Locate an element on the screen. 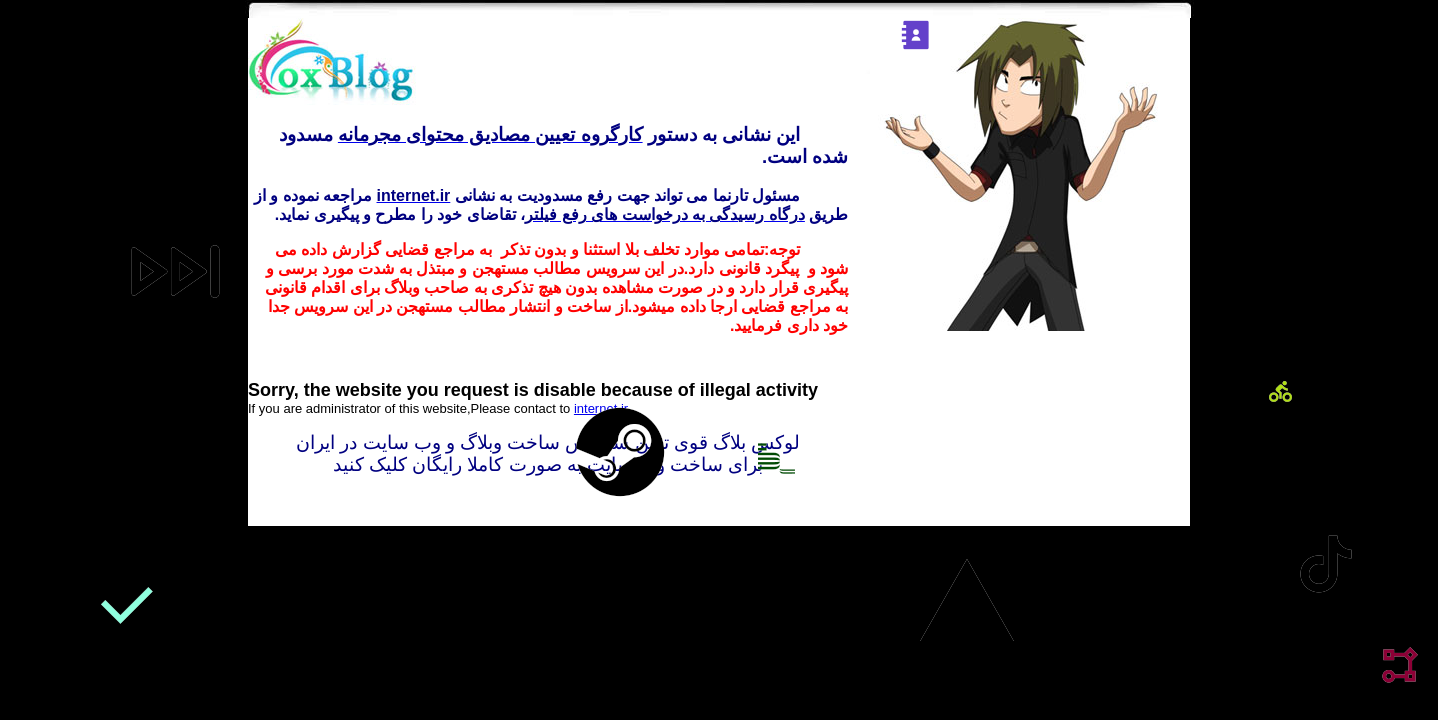  BEM (Block Element Modifier) methodology logo is located at coordinates (776, 458).